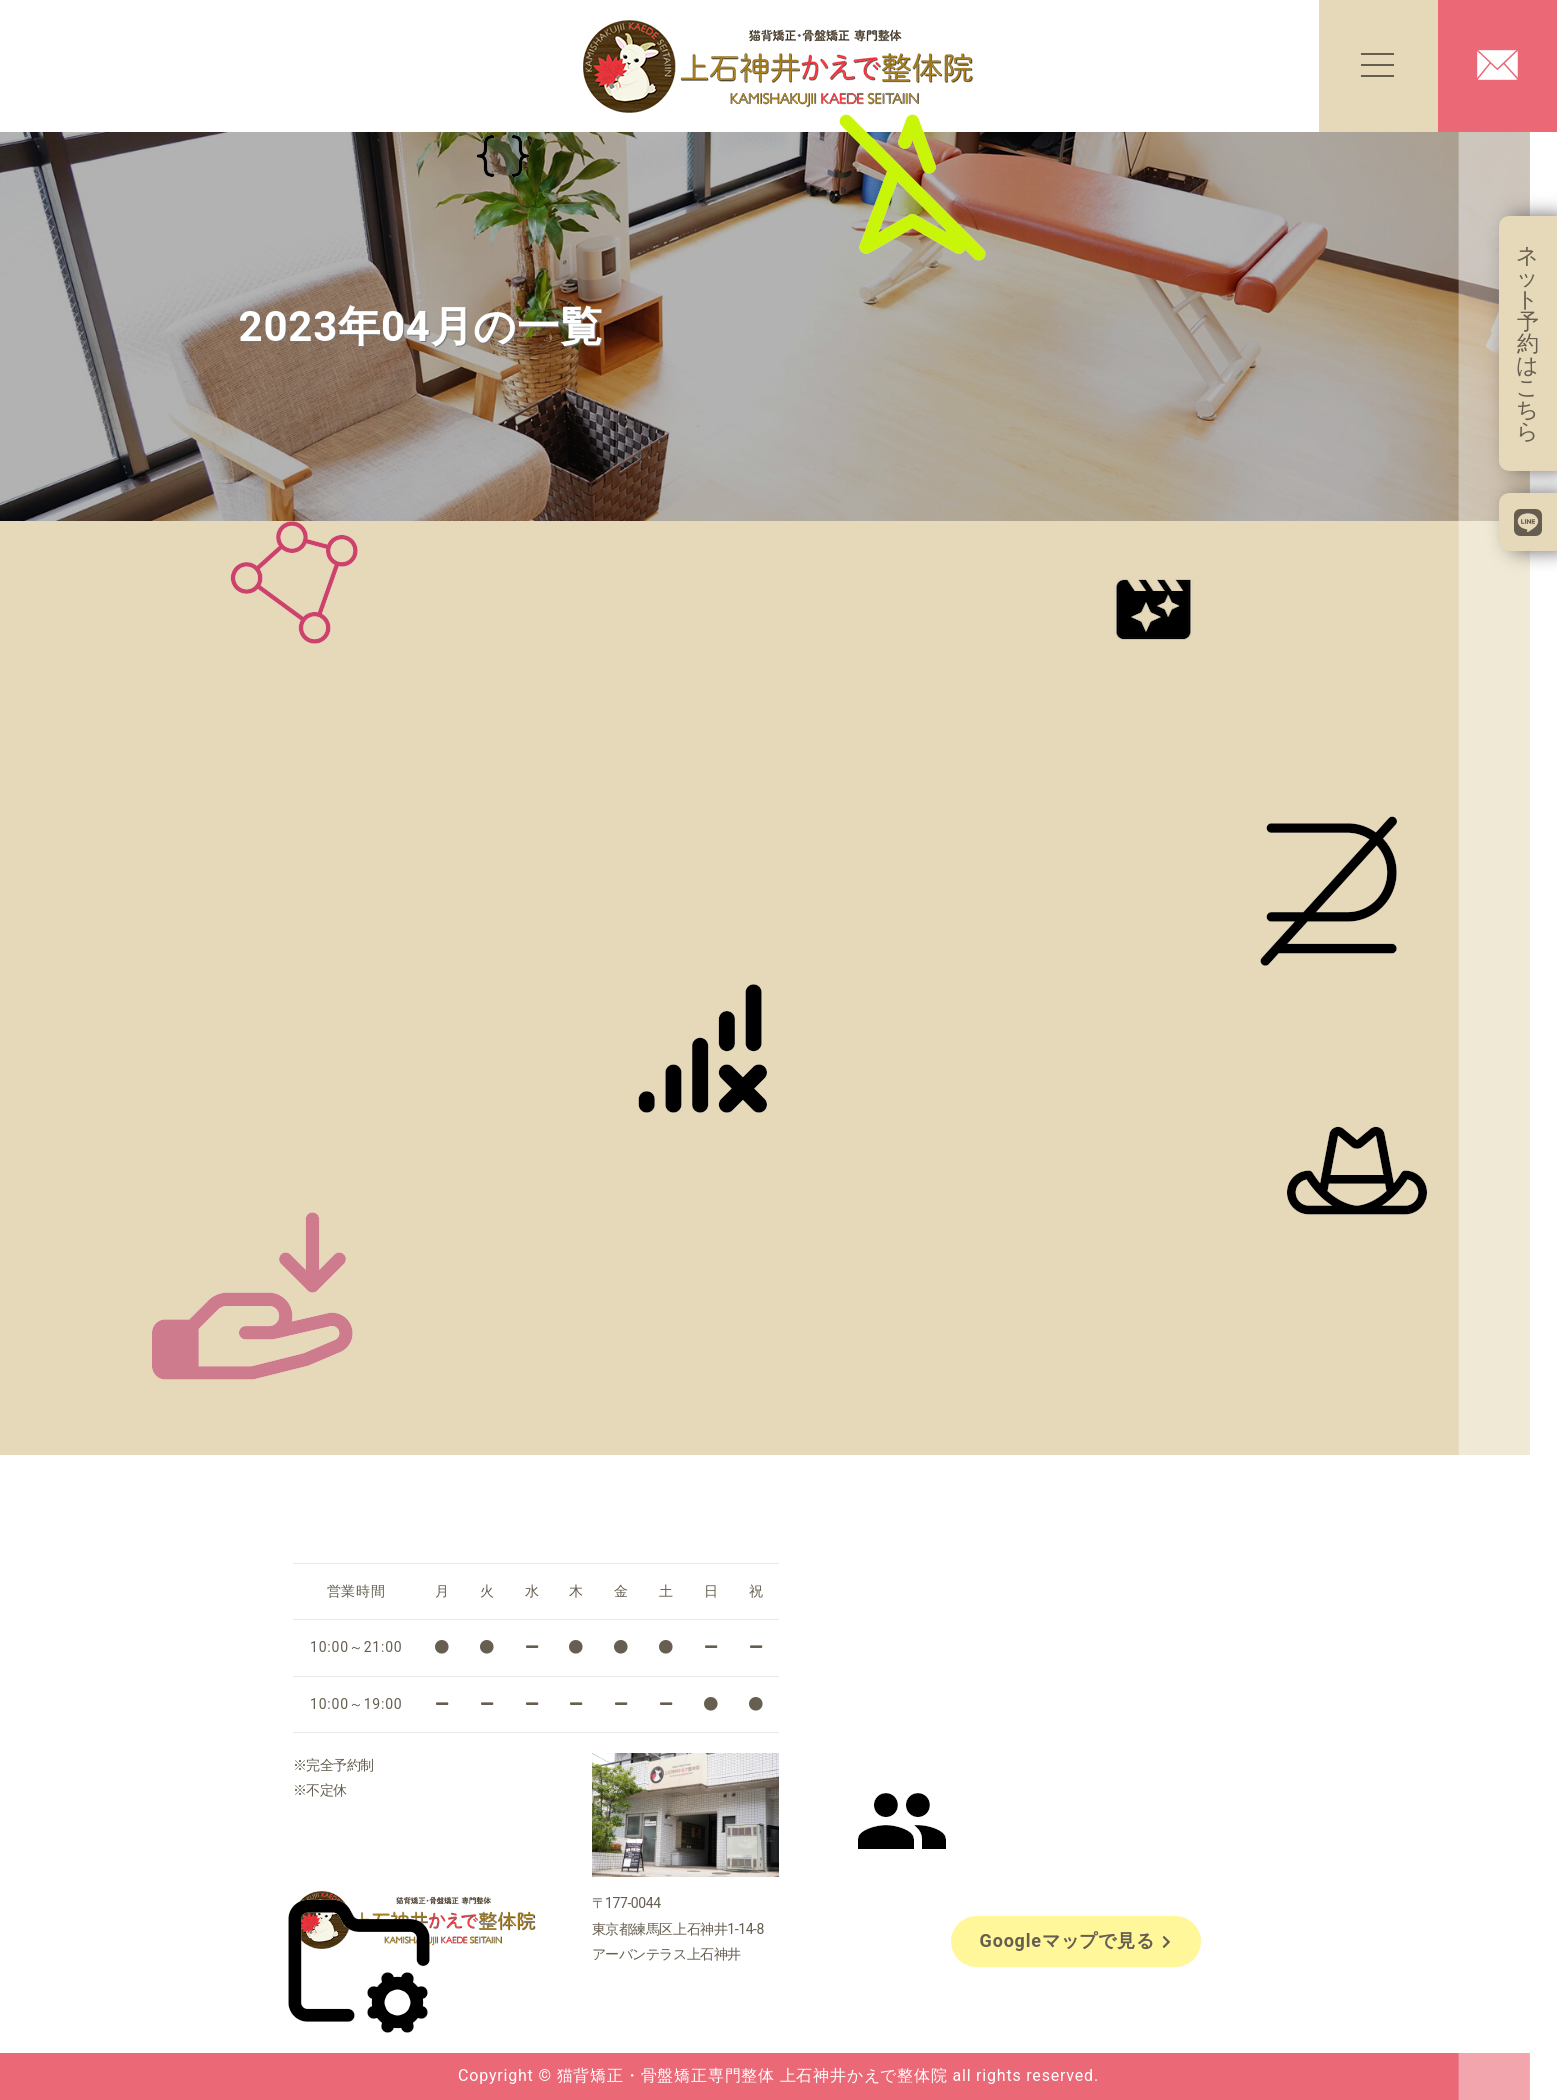  I want to click on select cowboy hat avatar or profile accessory, so click(1357, 1175).